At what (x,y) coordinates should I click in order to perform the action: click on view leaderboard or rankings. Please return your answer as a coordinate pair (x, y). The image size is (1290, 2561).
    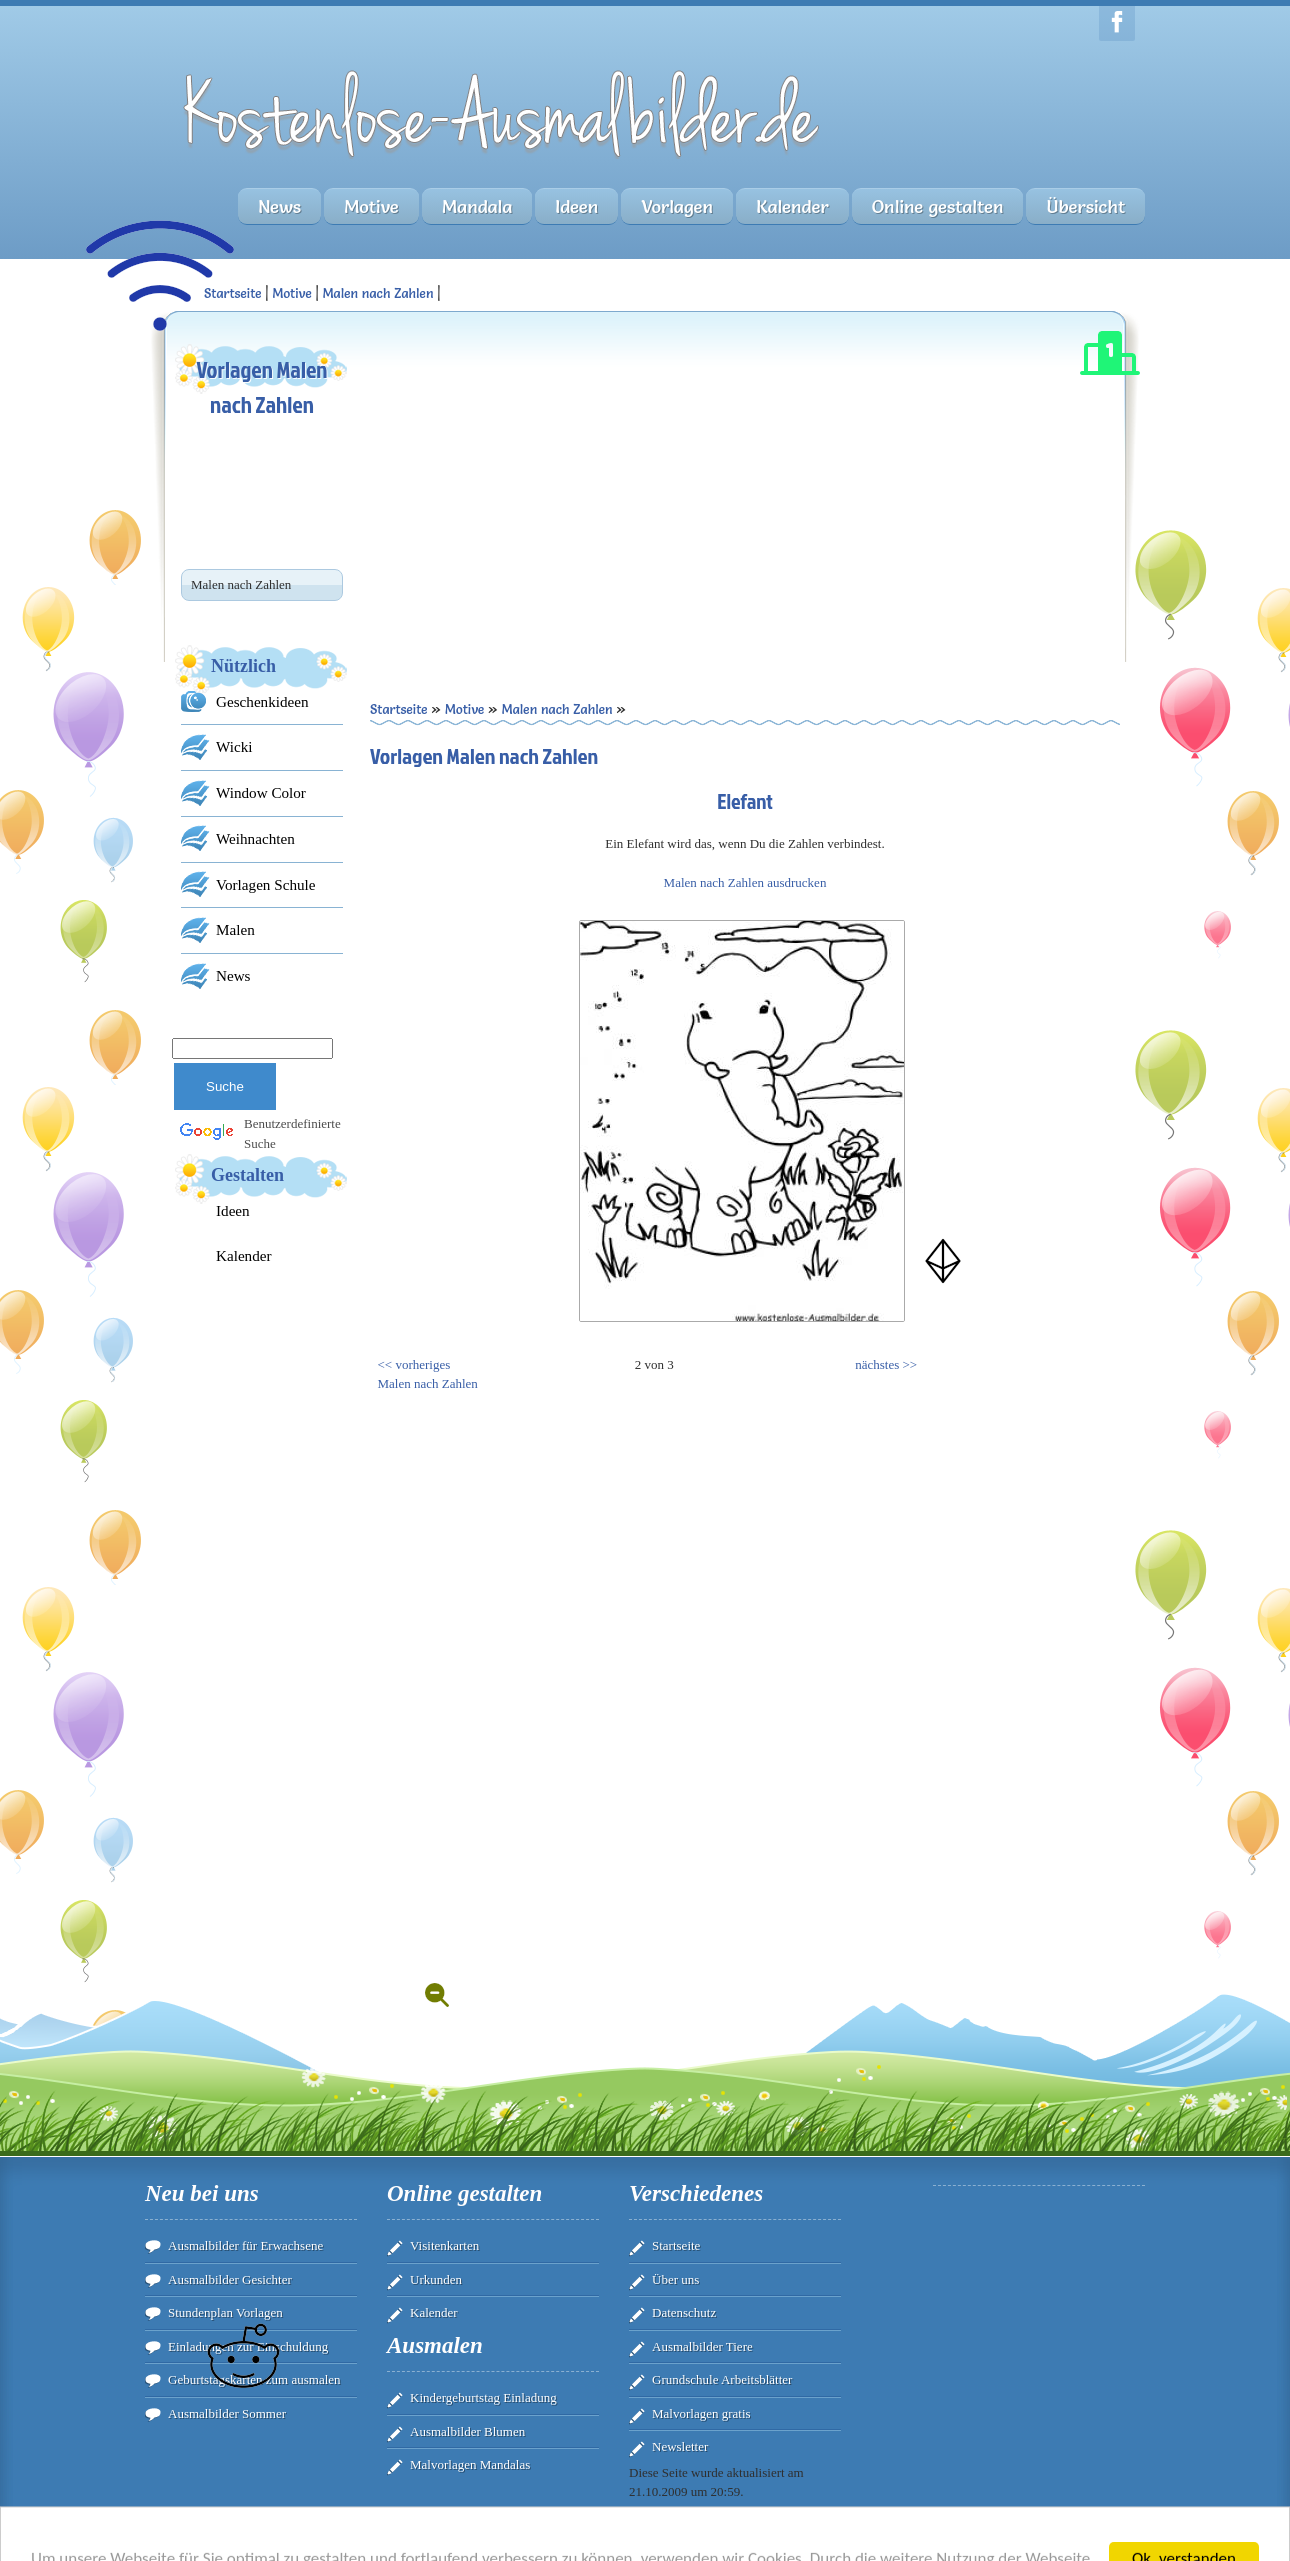
    Looking at the image, I should click on (1110, 353).